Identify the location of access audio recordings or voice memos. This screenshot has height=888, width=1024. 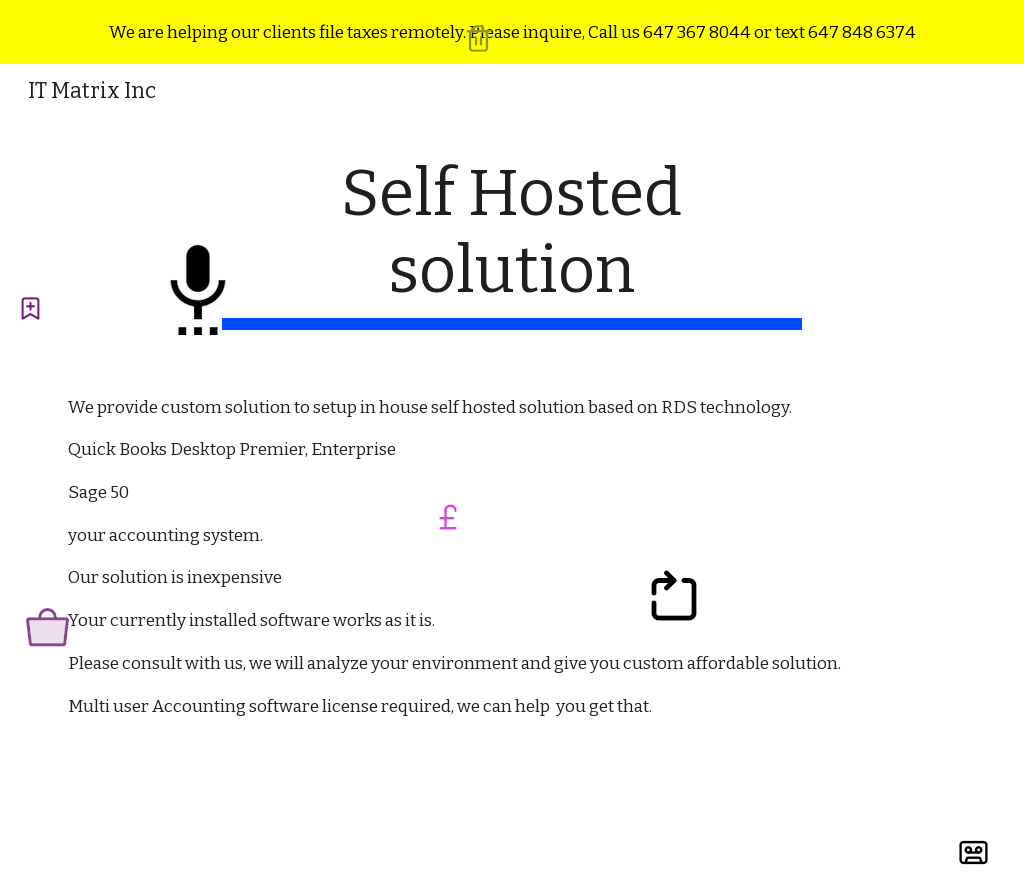
(973, 852).